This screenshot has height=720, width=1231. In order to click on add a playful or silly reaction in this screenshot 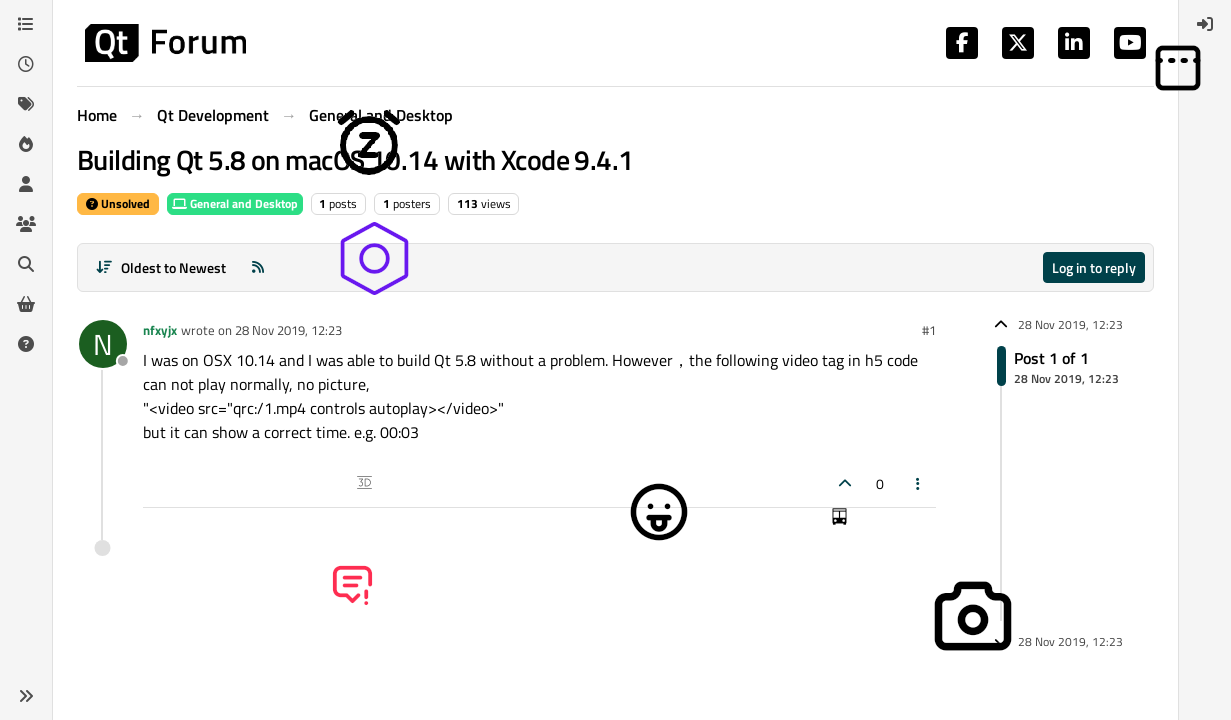, I will do `click(659, 512)`.